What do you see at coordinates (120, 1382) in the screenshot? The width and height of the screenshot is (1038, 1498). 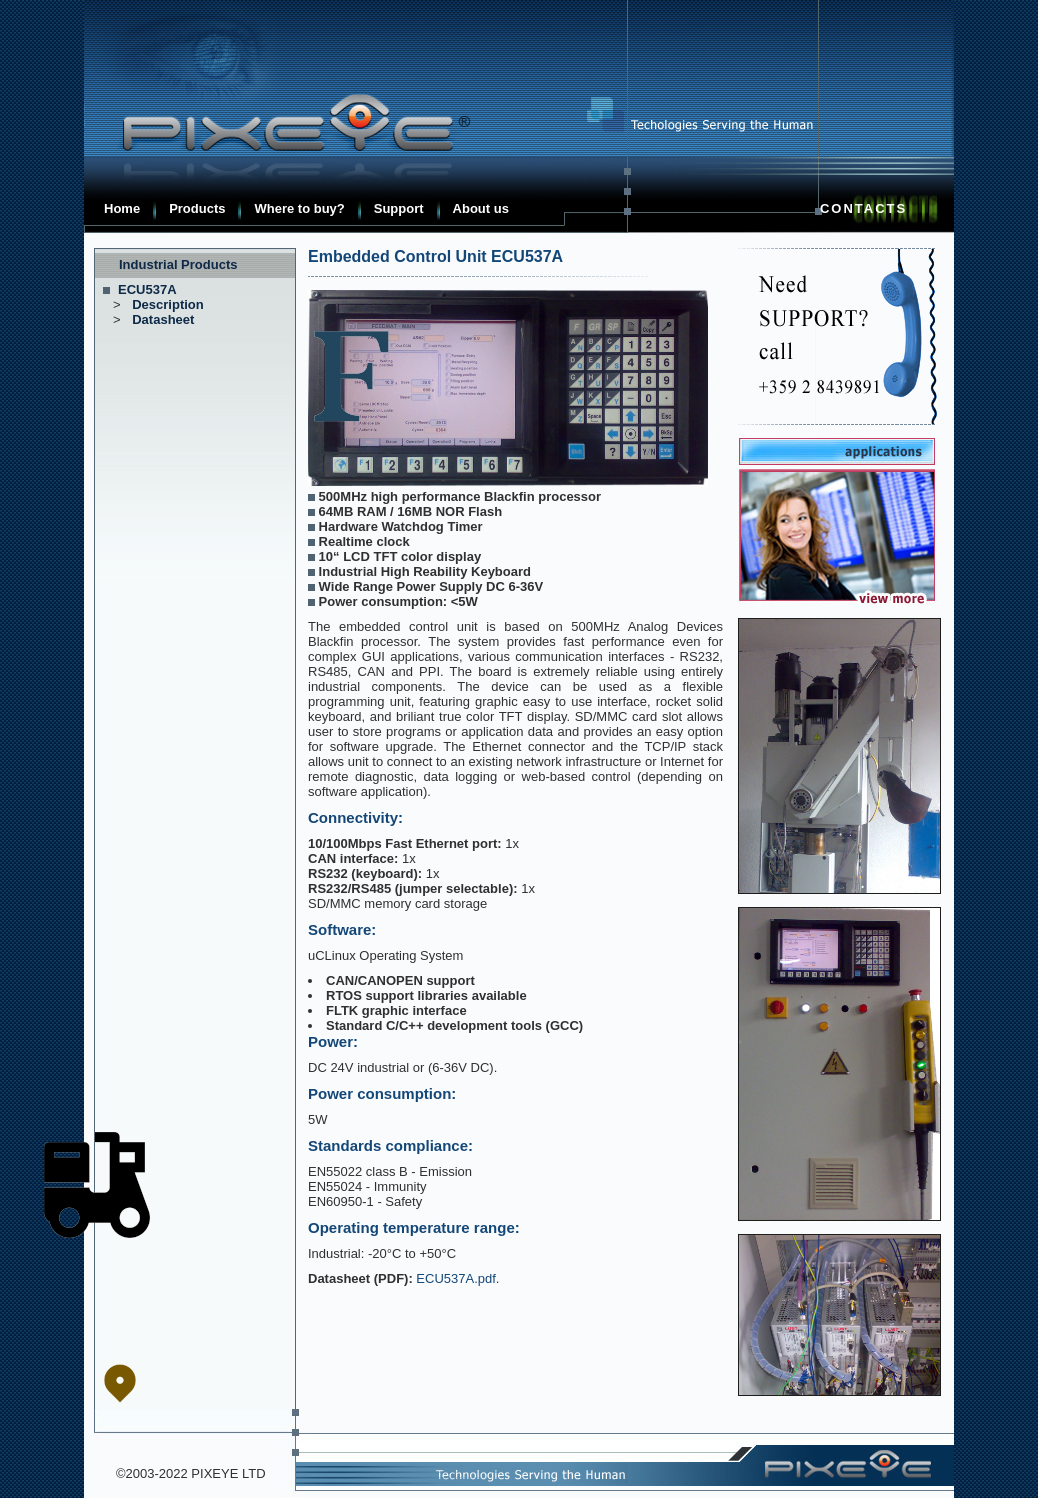 I see `view location on map` at bounding box center [120, 1382].